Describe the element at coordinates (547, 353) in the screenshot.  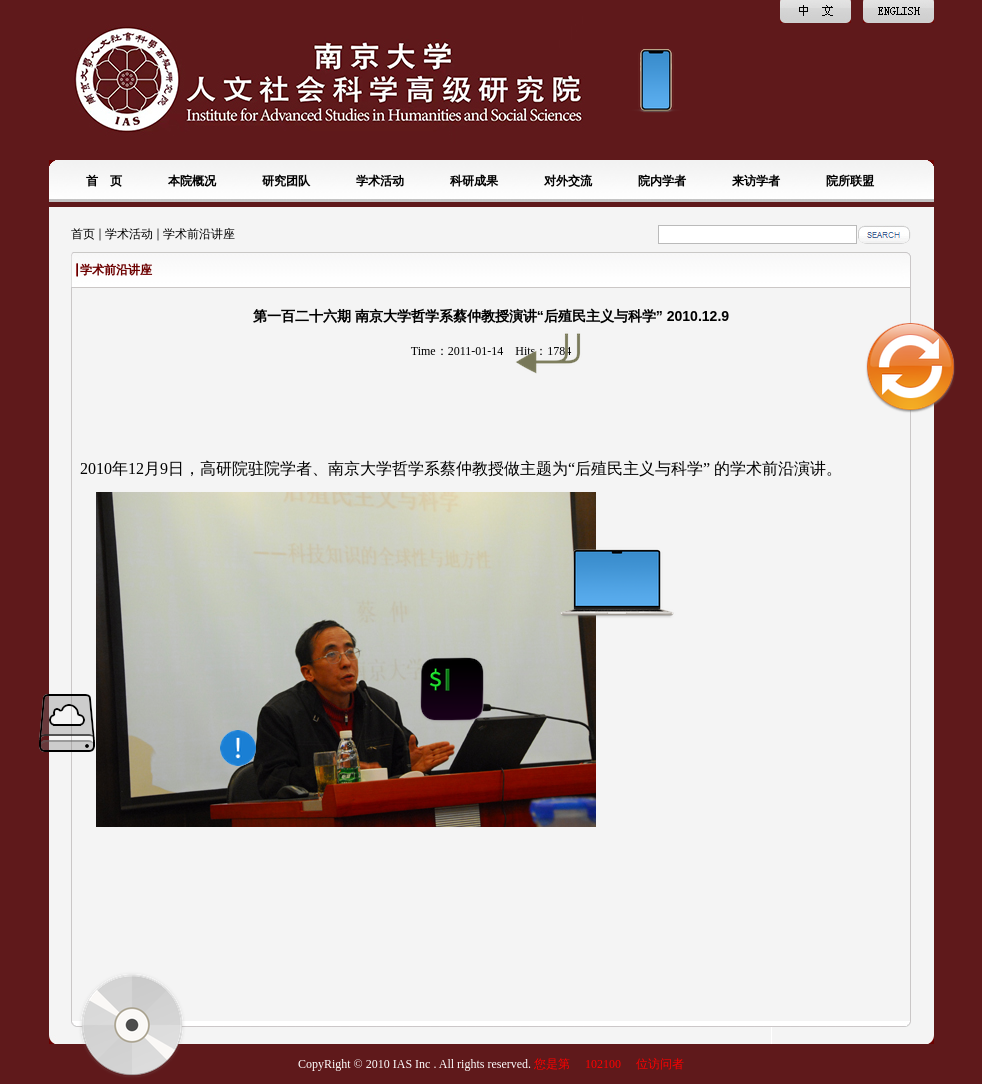
I see `reply to all recipients of an email` at that location.